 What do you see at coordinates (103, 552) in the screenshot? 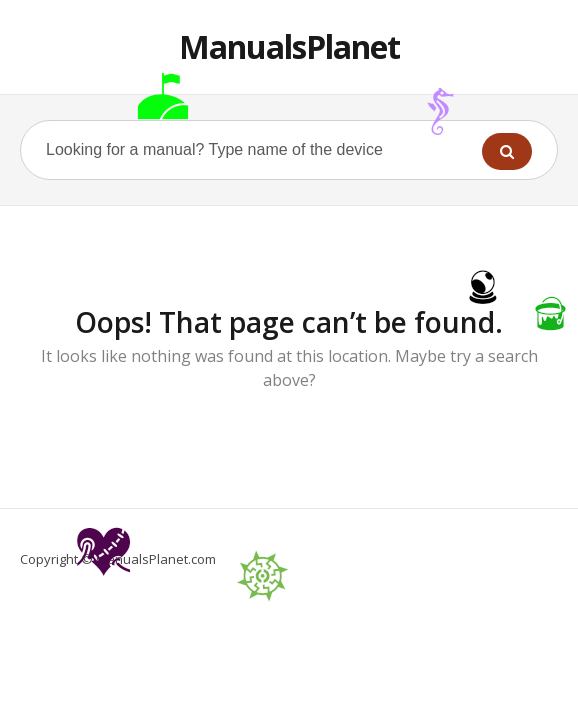
I see `indicates health regeneration or healing status` at bounding box center [103, 552].